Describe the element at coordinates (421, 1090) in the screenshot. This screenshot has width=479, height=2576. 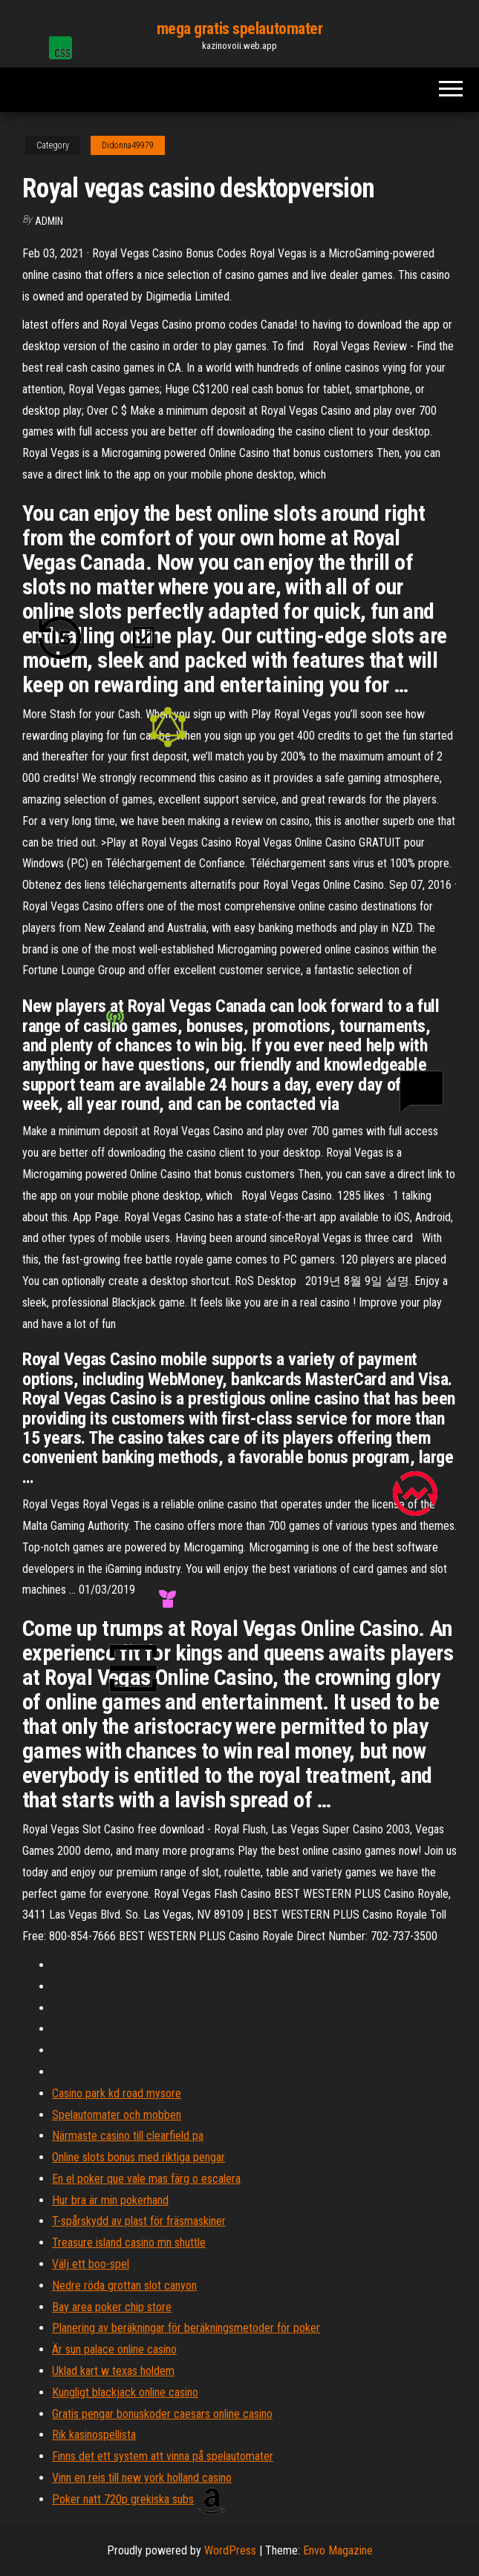
I see `open chat or messaging` at that location.